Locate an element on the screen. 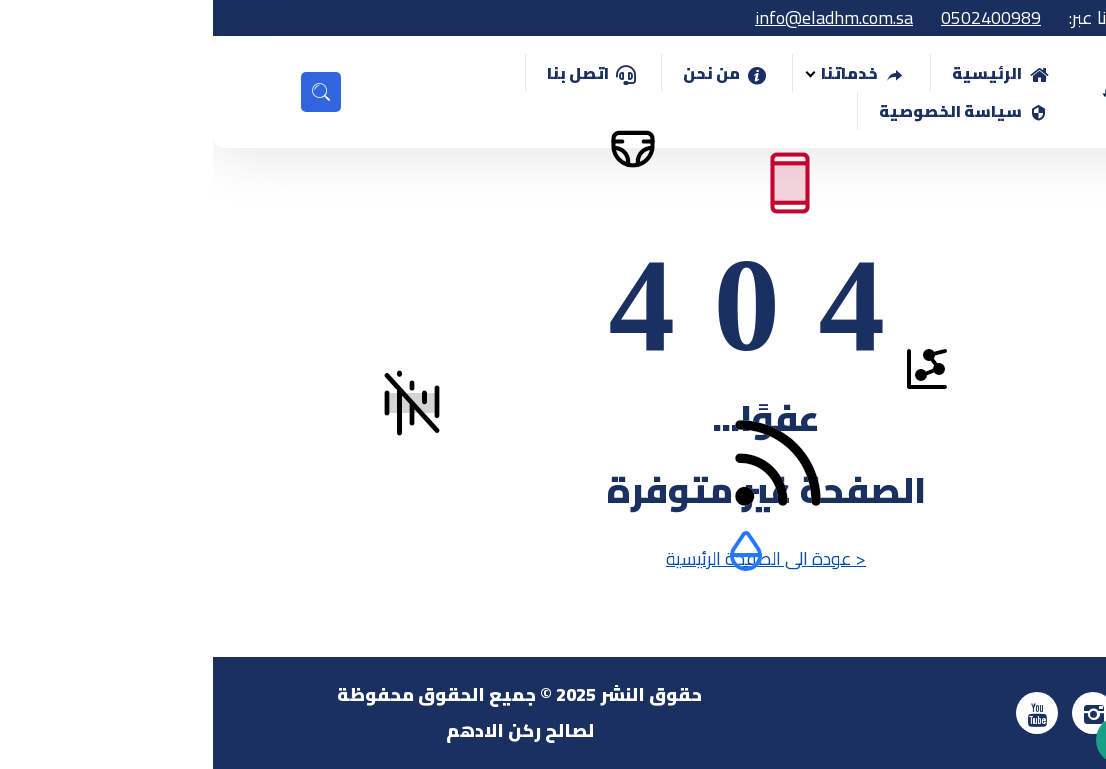  view scatter plot or data visualization is located at coordinates (927, 369).